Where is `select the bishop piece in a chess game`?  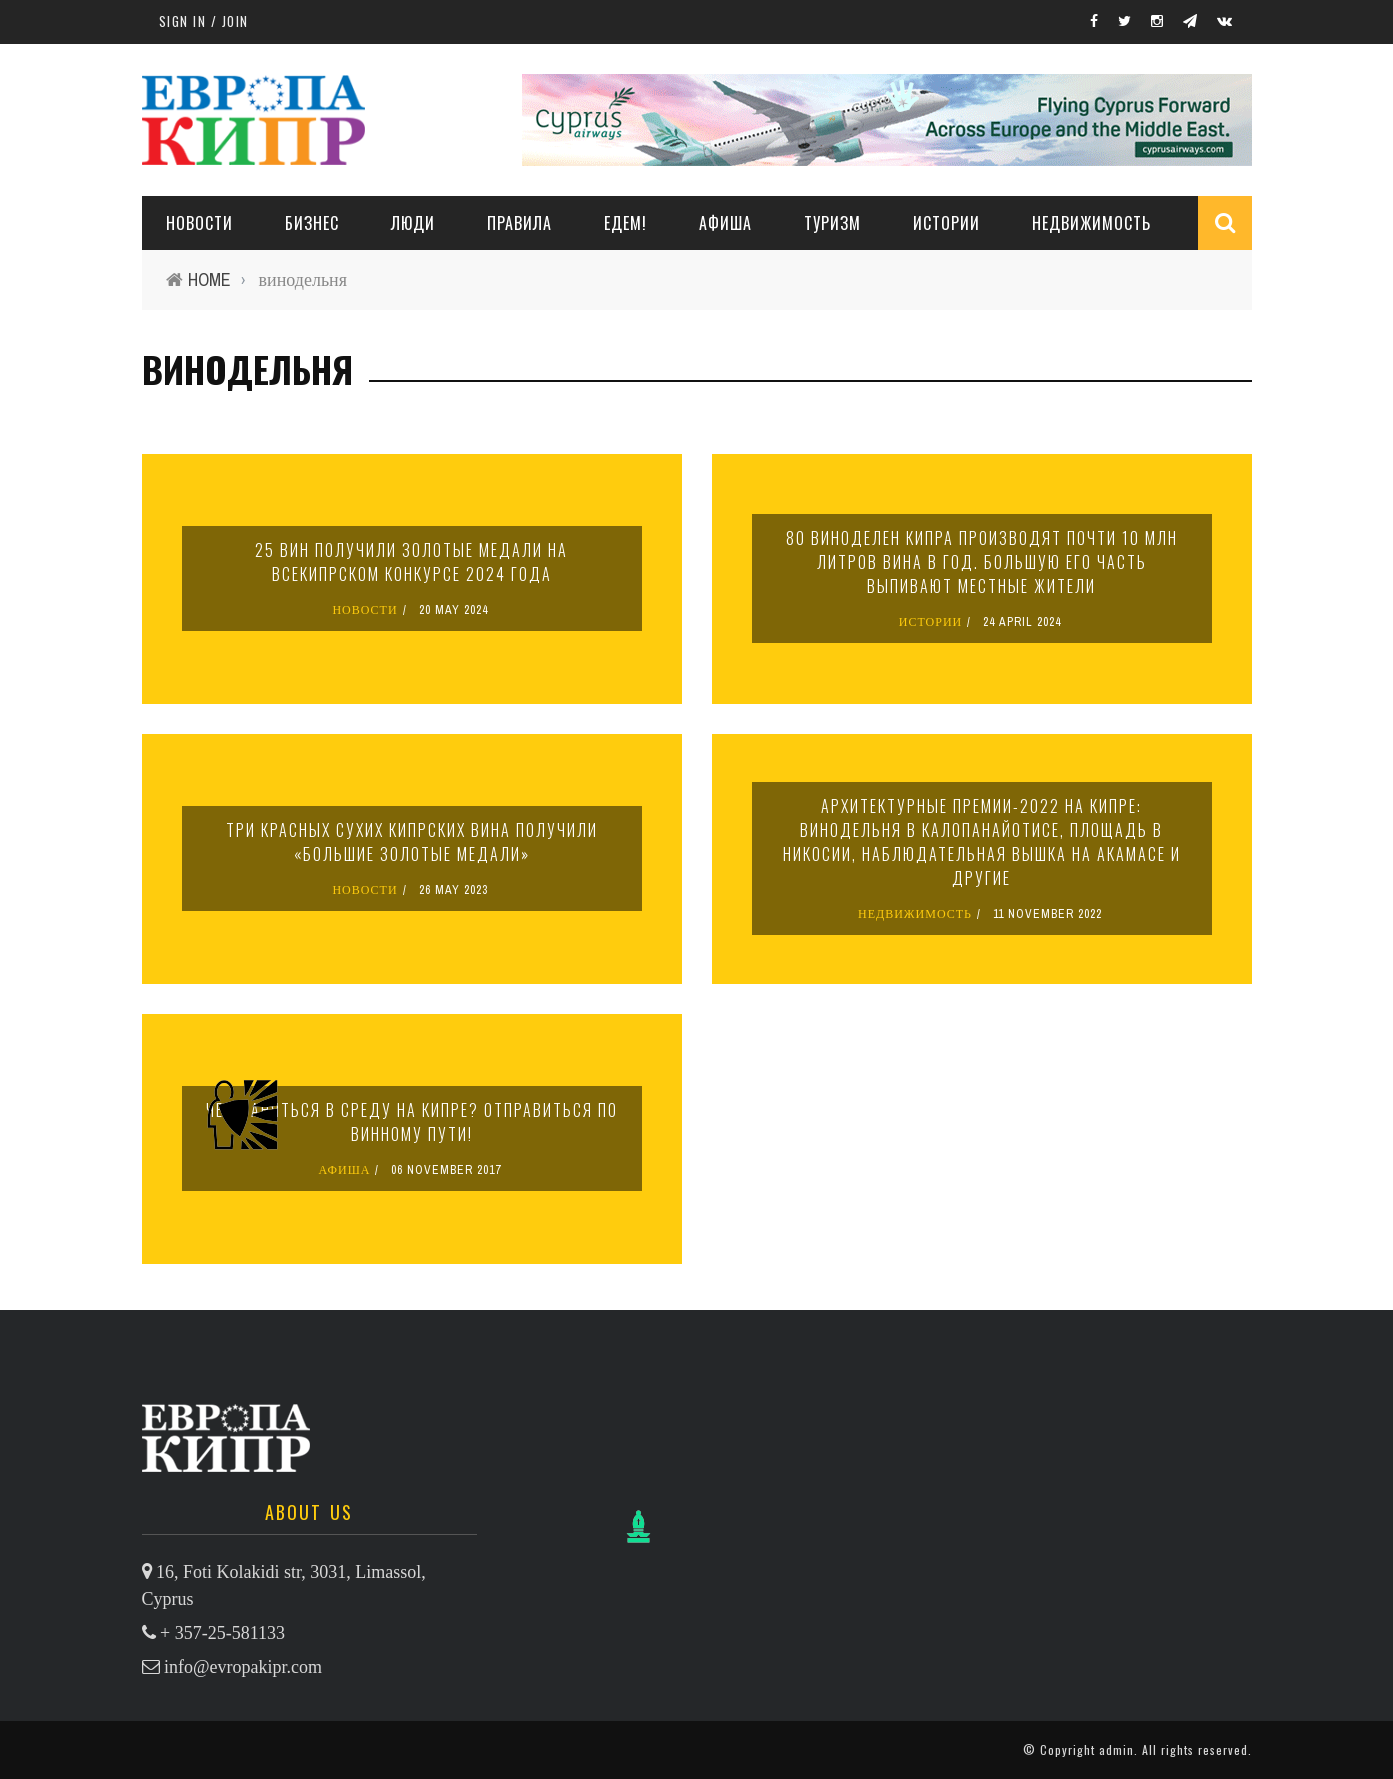
select the bishop piece in a chess game is located at coordinates (638, 1526).